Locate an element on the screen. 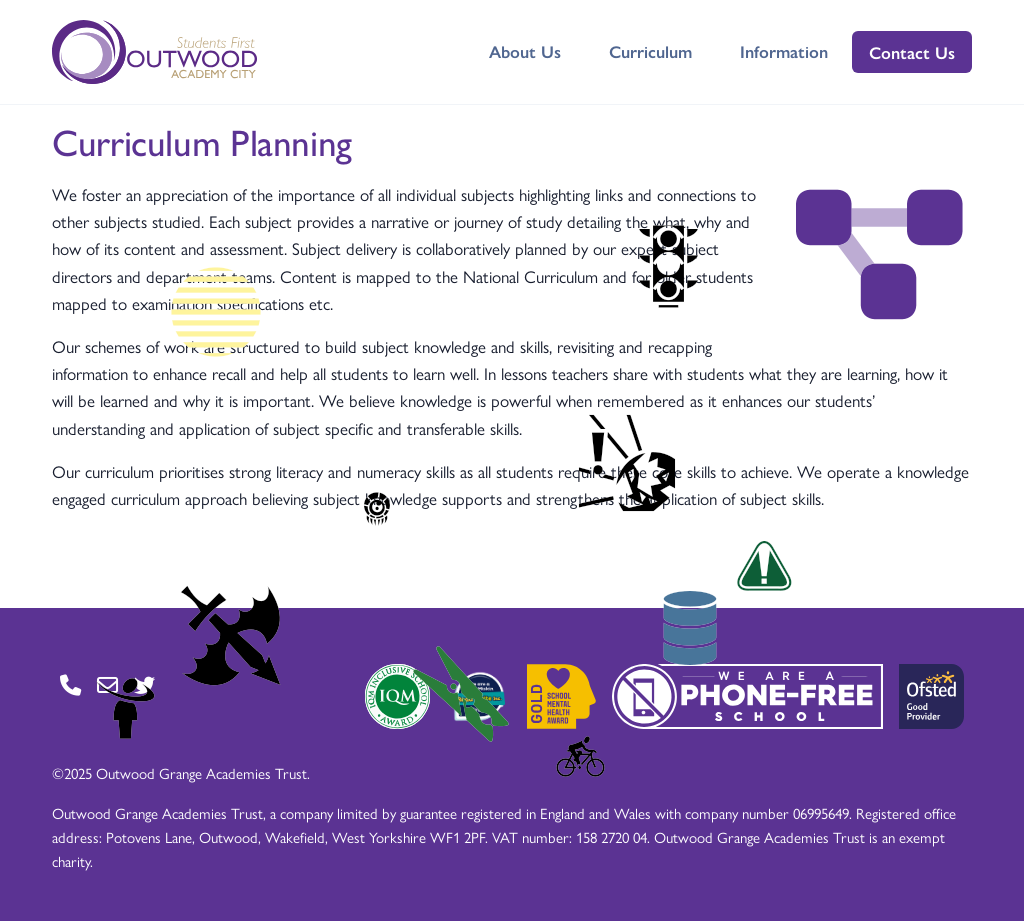 The image size is (1024, 921). indicates a character or avatar with special status is located at coordinates (124, 708).